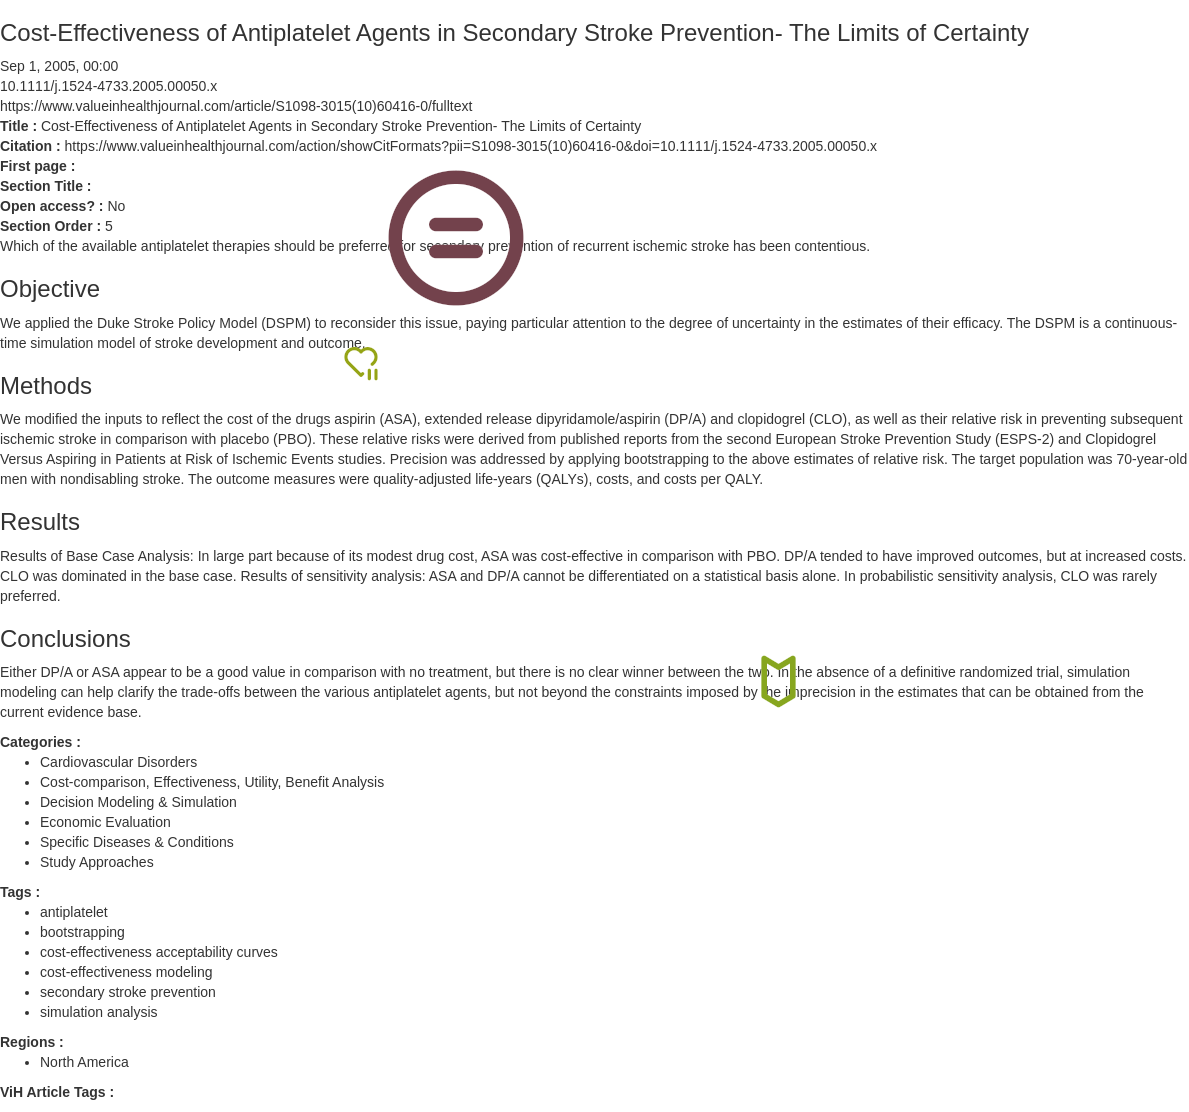 This screenshot has width=1189, height=1112. Describe the element at coordinates (361, 362) in the screenshot. I see `pause health monitoring or tracking` at that location.